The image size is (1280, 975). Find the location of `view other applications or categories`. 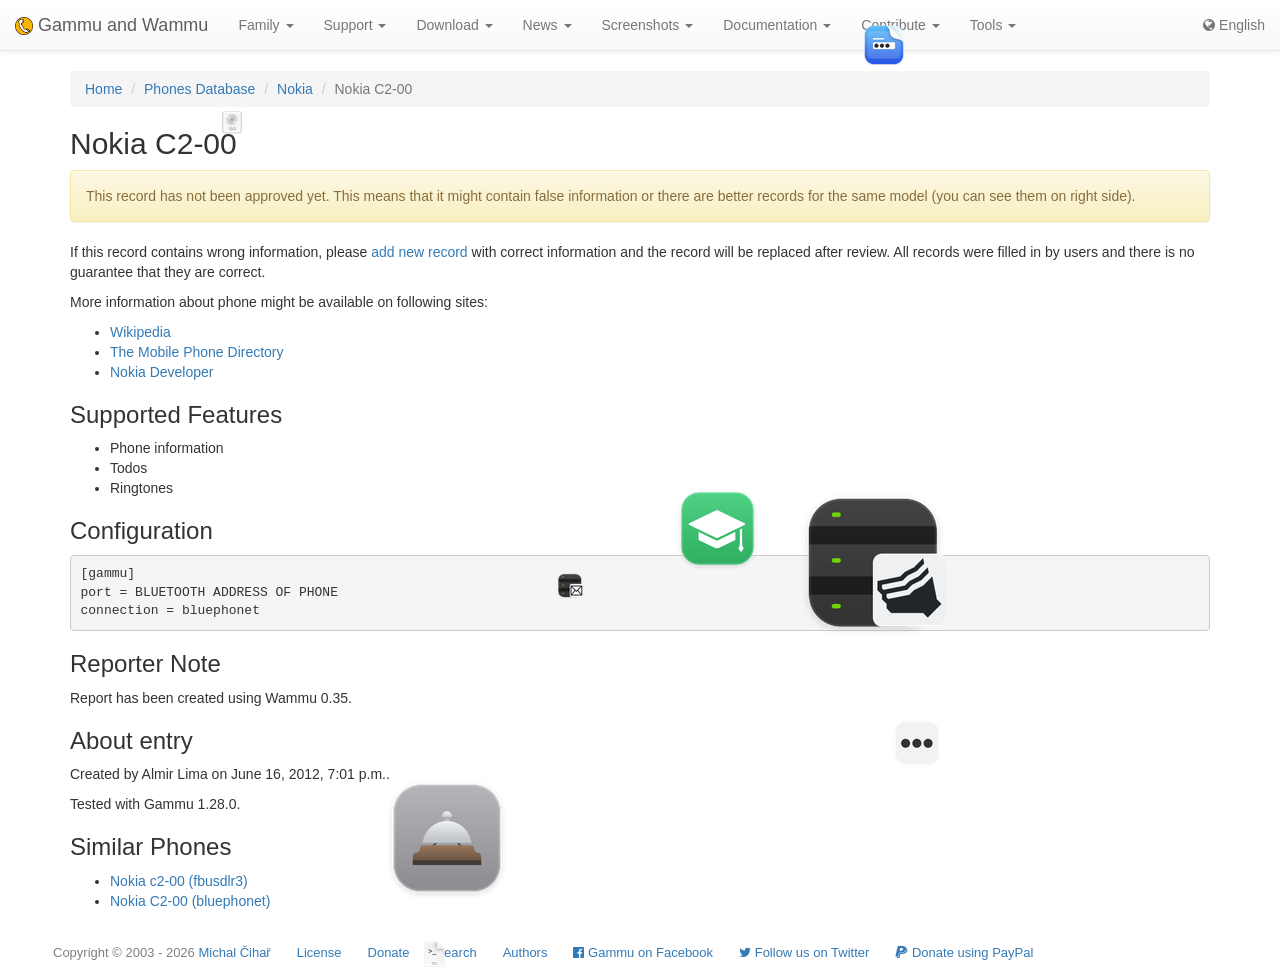

view other applications or categories is located at coordinates (917, 743).